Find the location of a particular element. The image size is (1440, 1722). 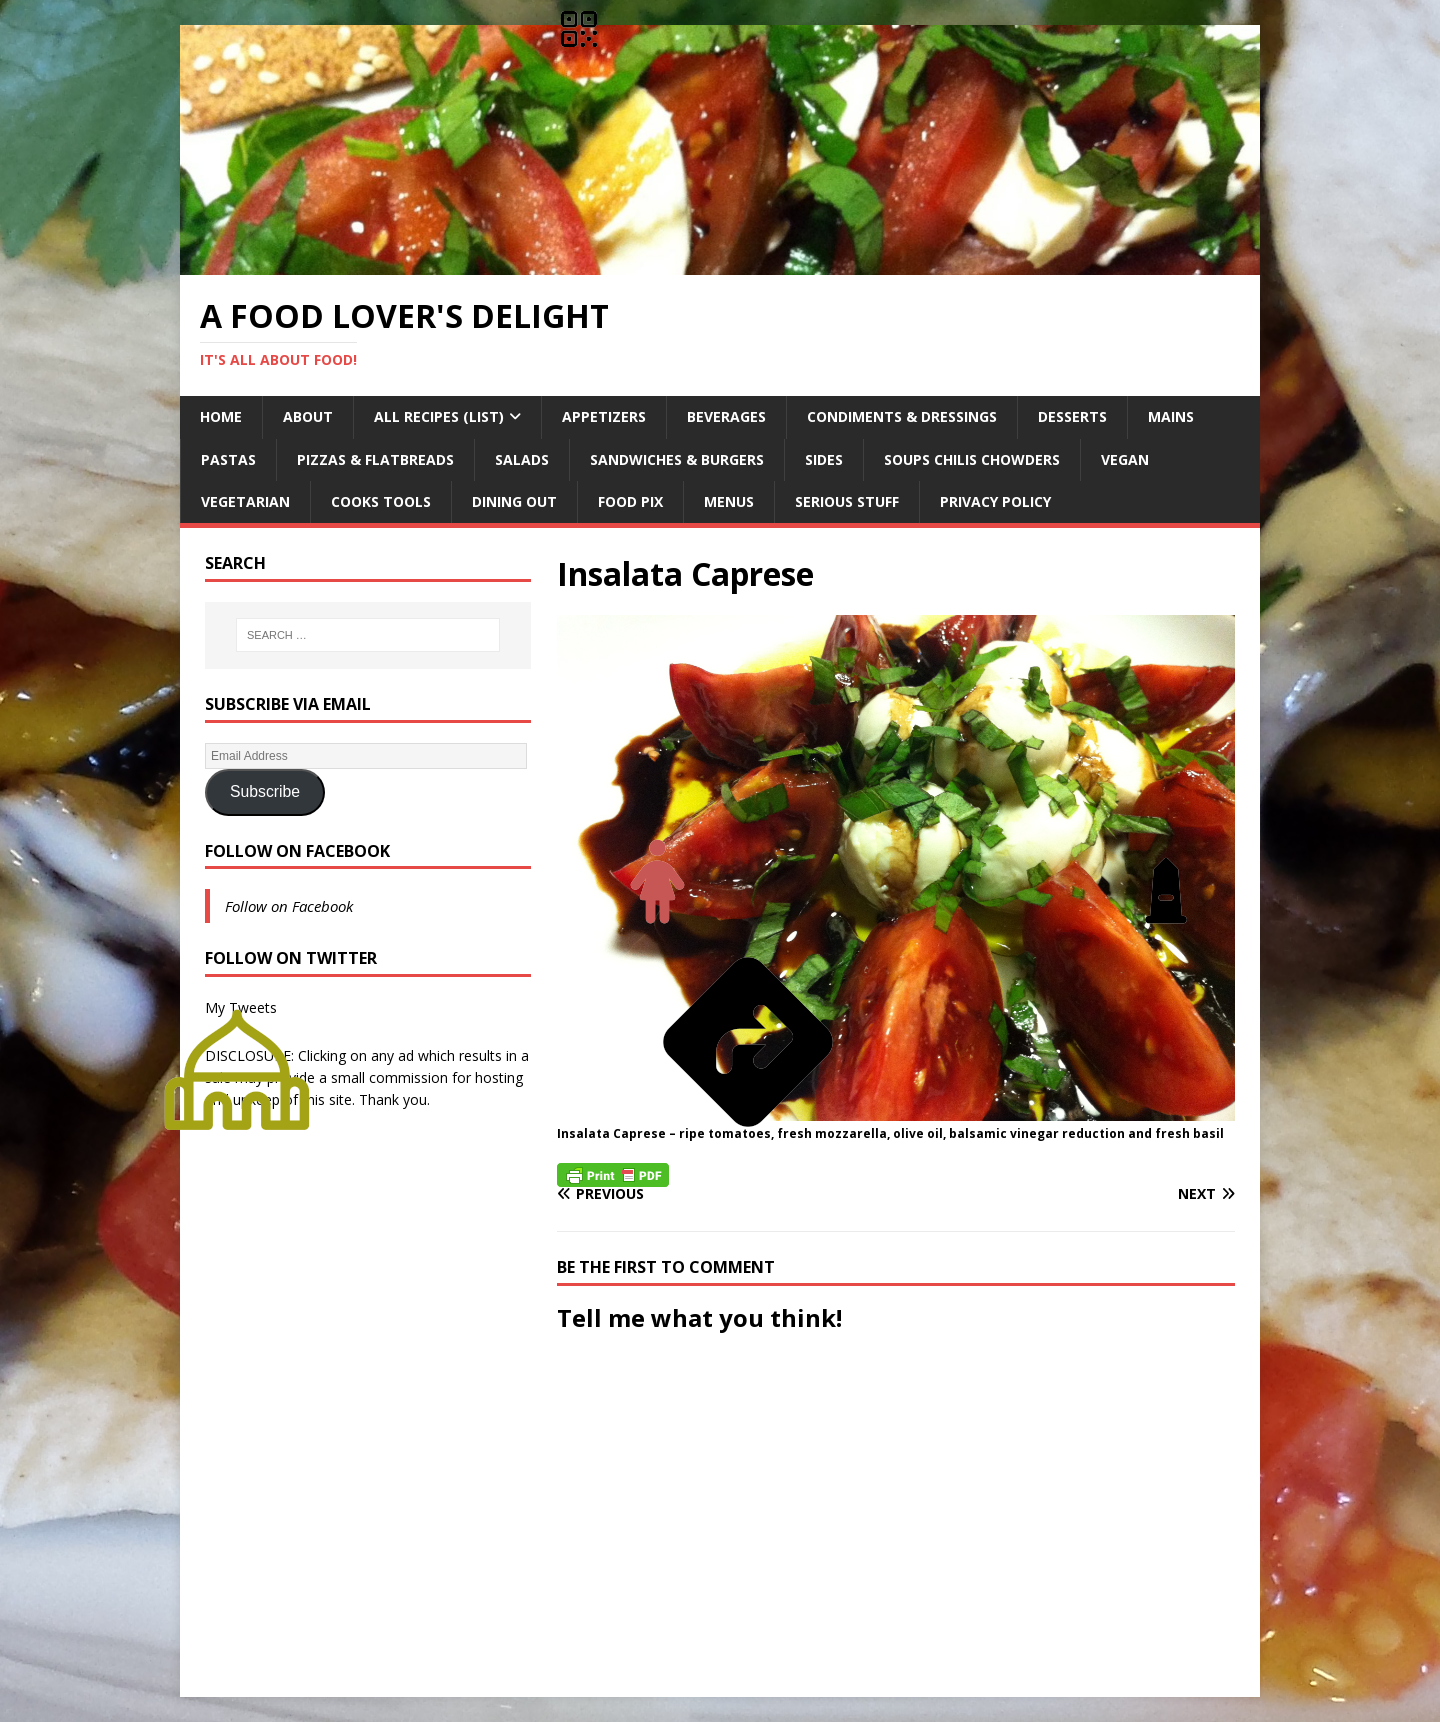

women's restroom indicator is located at coordinates (657, 881).